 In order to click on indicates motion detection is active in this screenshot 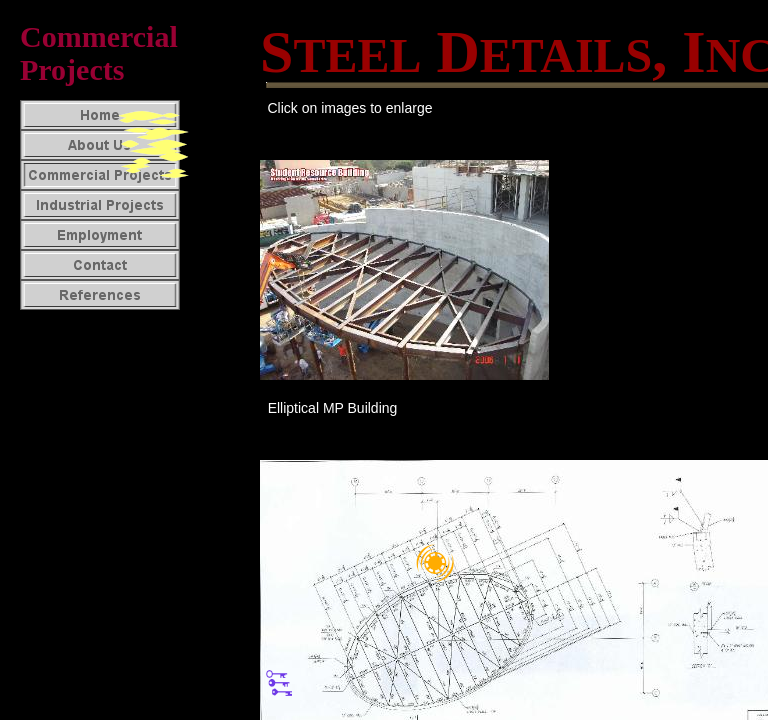, I will do `click(435, 563)`.